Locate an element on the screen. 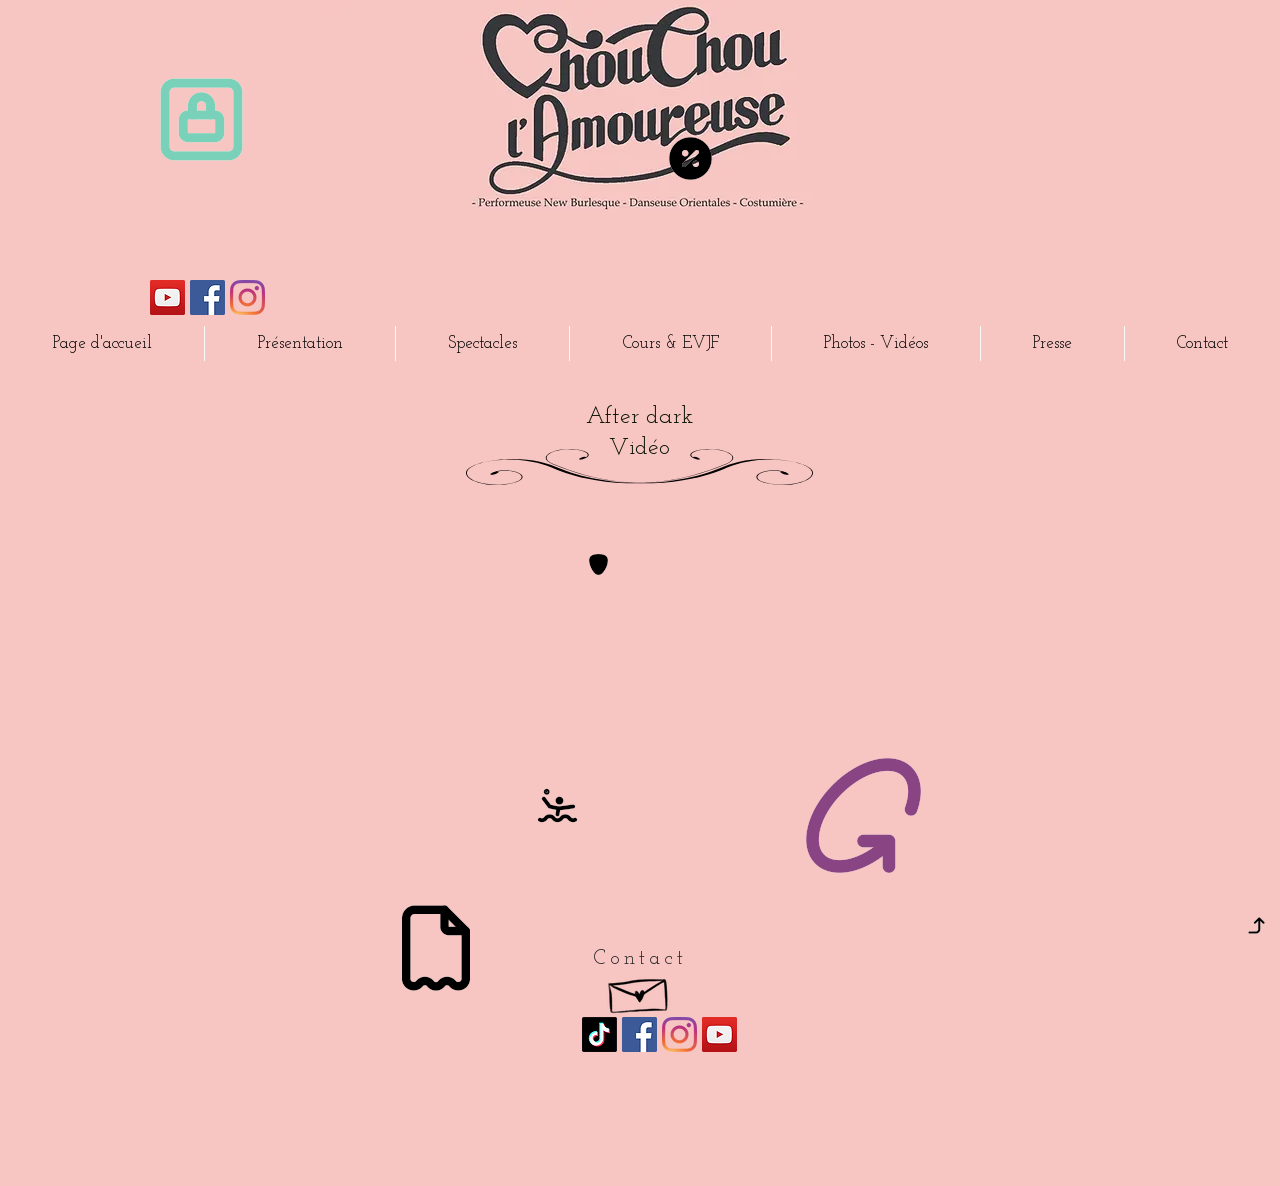 The width and height of the screenshot is (1280, 1186). access guitar or music tools is located at coordinates (598, 564).